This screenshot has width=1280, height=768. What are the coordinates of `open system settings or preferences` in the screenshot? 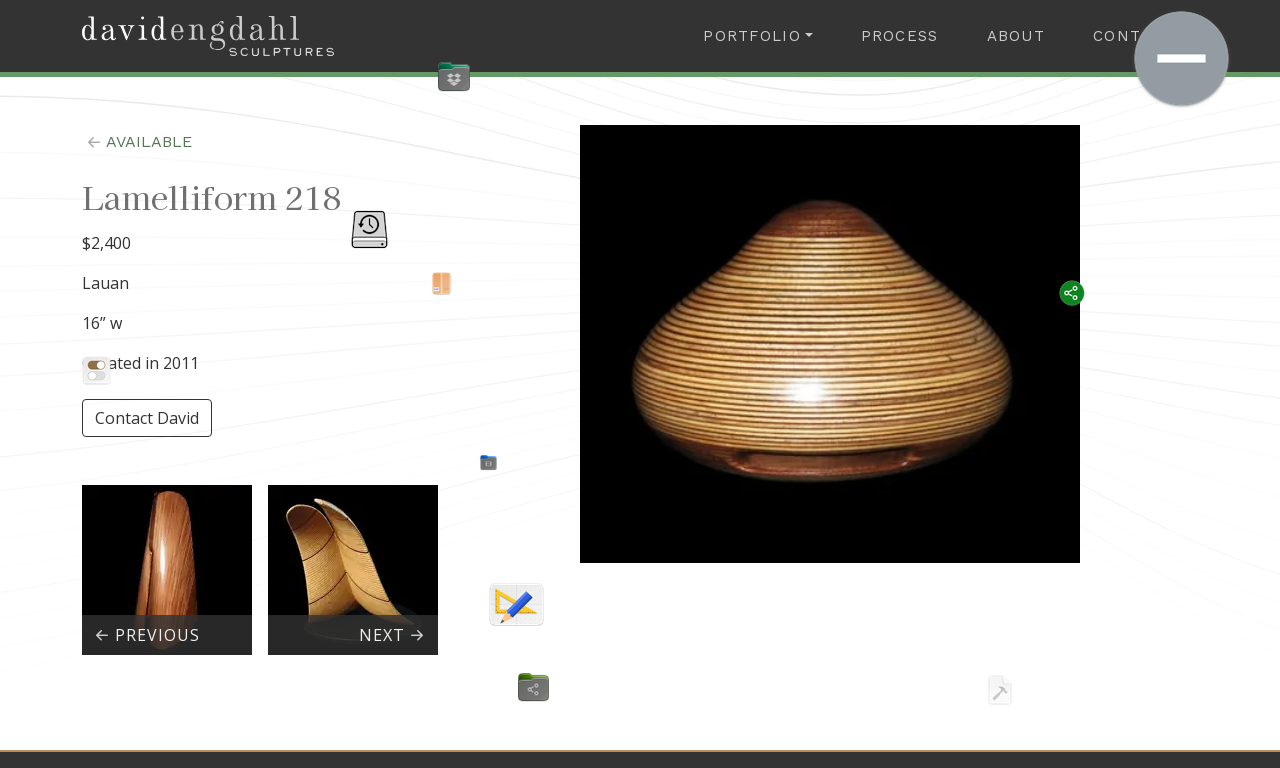 It's located at (96, 370).